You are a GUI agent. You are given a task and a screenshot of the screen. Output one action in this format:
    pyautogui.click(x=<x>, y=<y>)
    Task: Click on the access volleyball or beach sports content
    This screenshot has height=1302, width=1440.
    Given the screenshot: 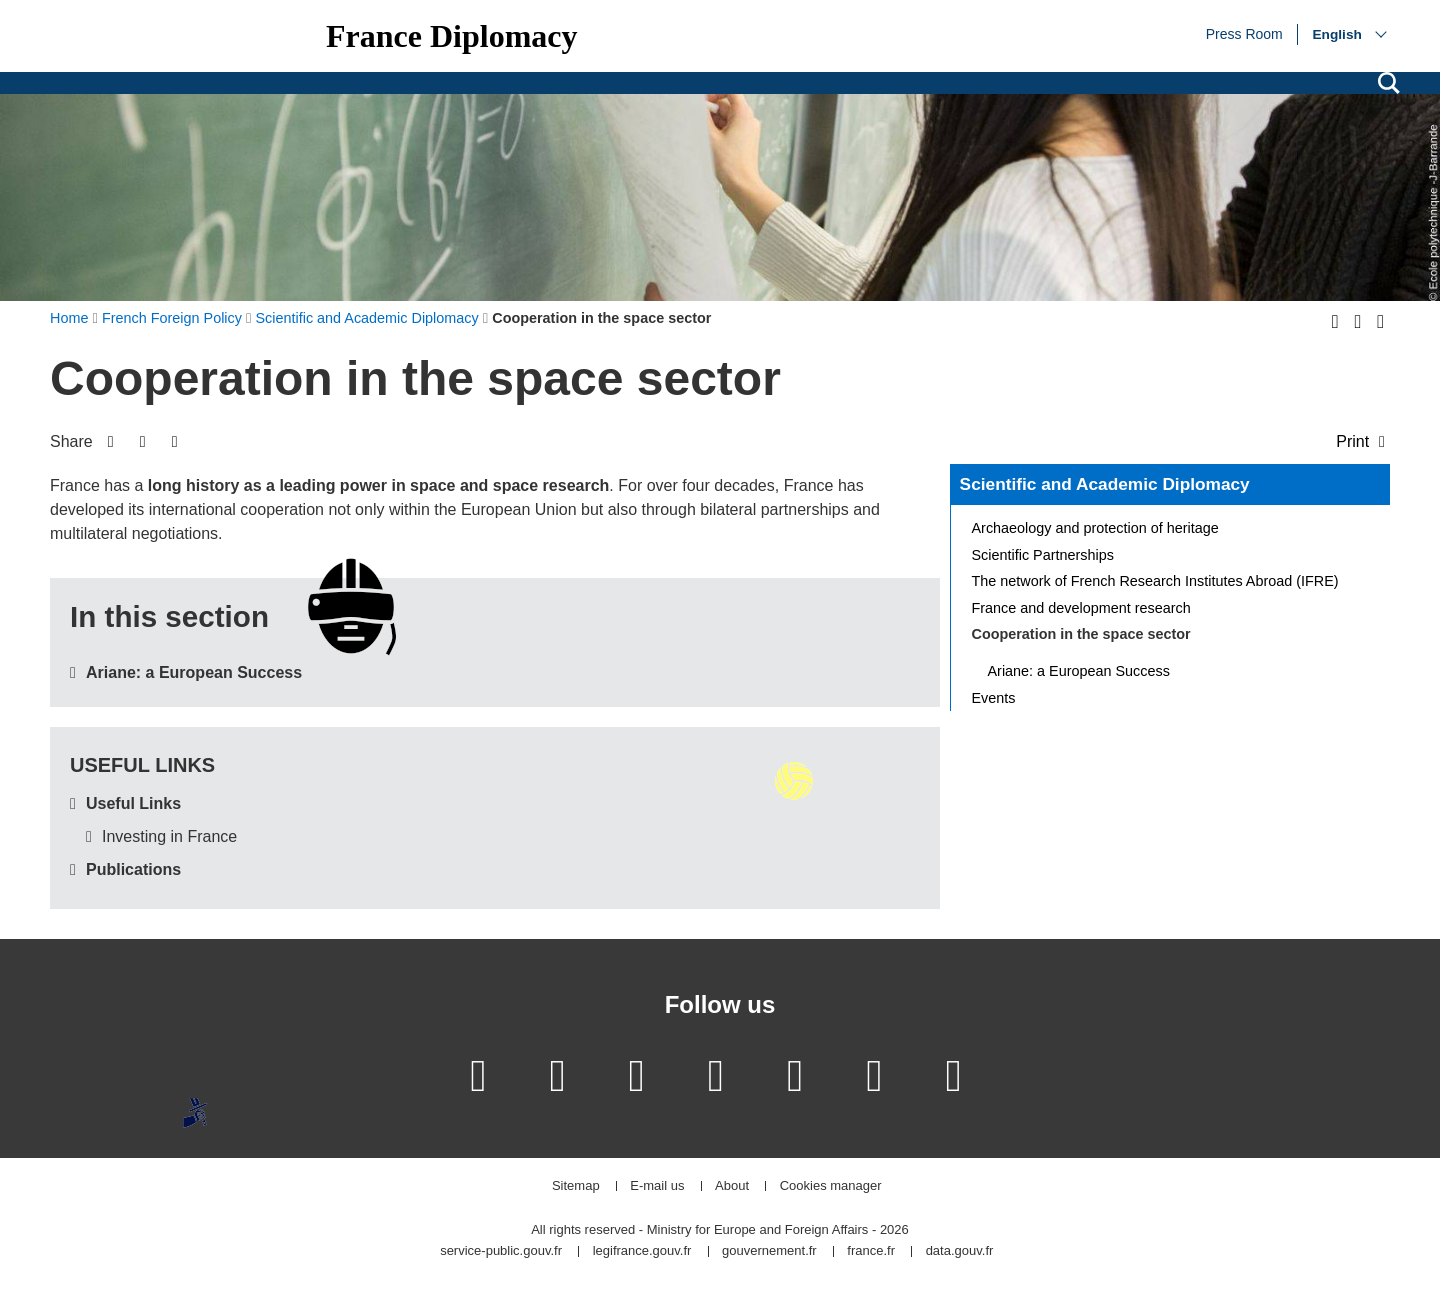 What is the action you would take?
    pyautogui.click(x=794, y=781)
    